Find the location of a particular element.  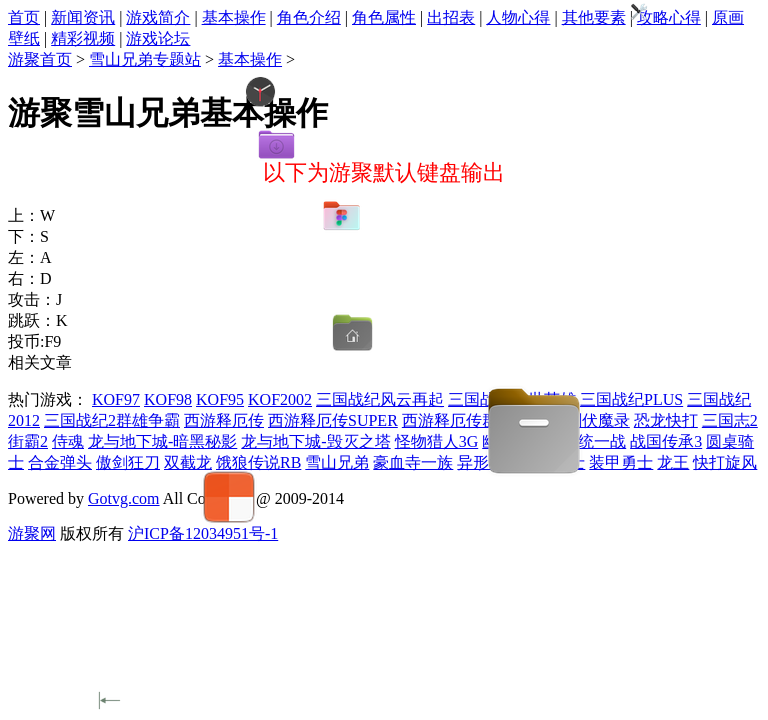

open the file manager application is located at coordinates (534, 431).